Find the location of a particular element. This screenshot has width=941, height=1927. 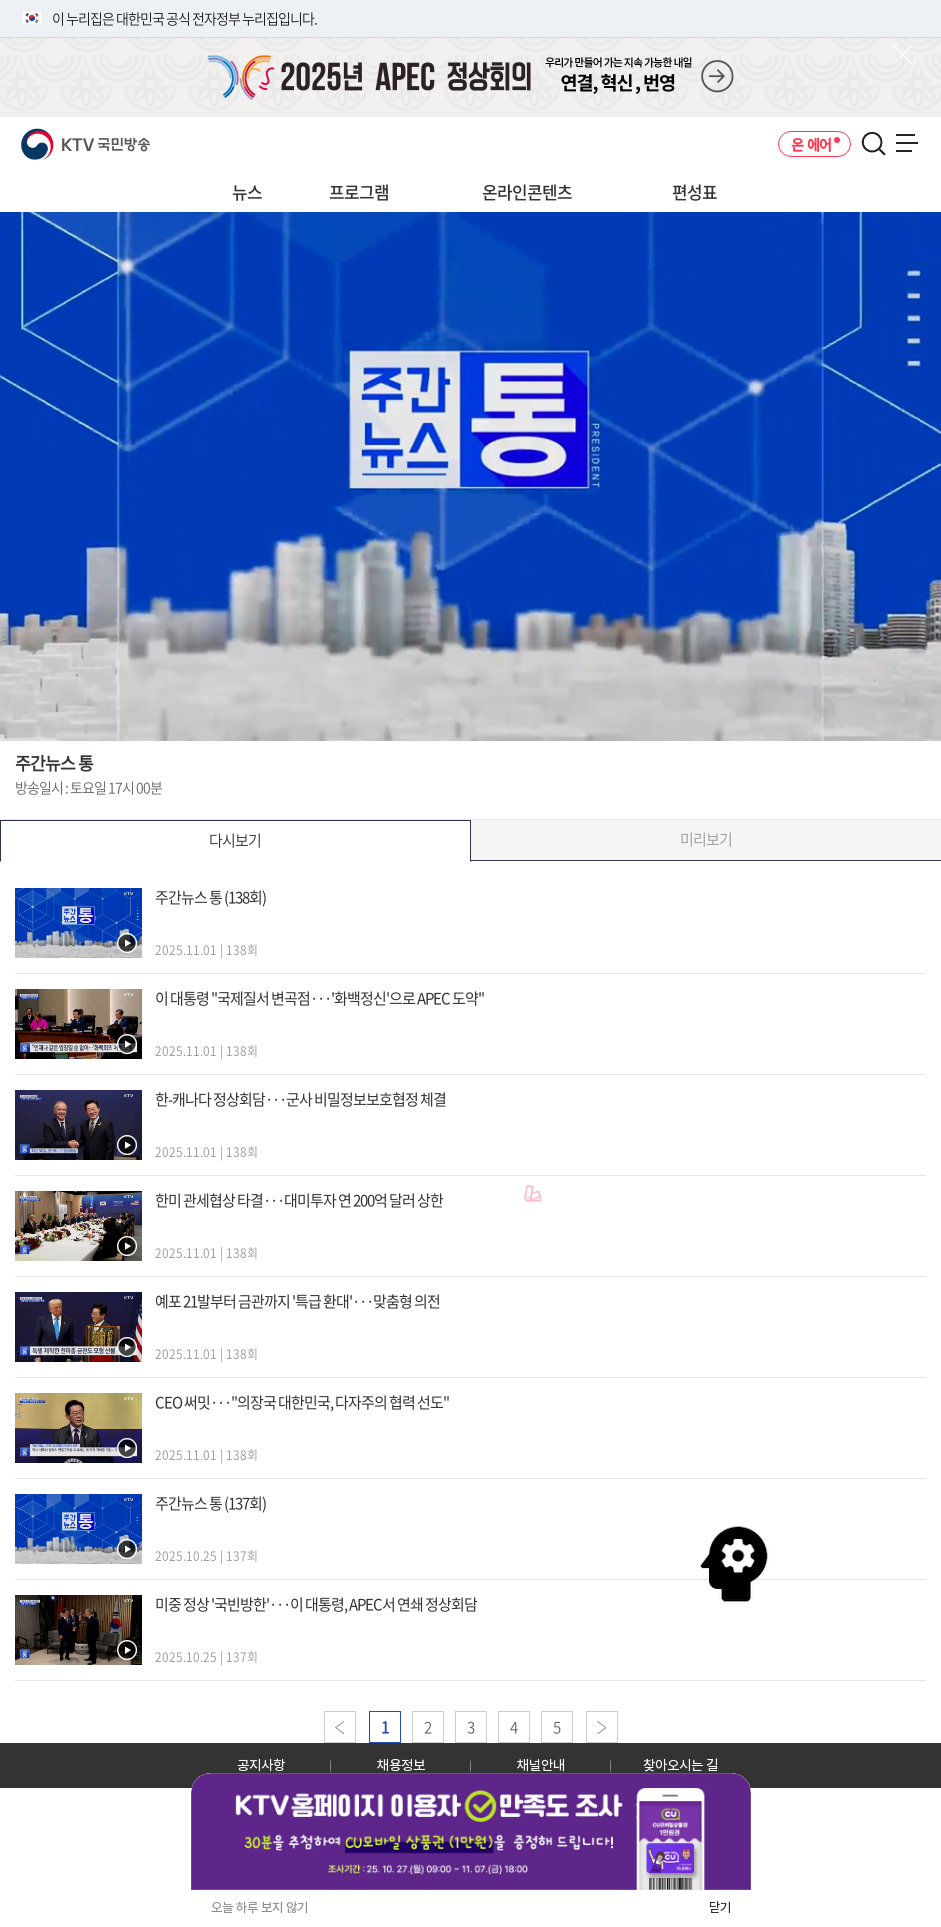

open color palette or theme options is located at coordinates (532, 1194).